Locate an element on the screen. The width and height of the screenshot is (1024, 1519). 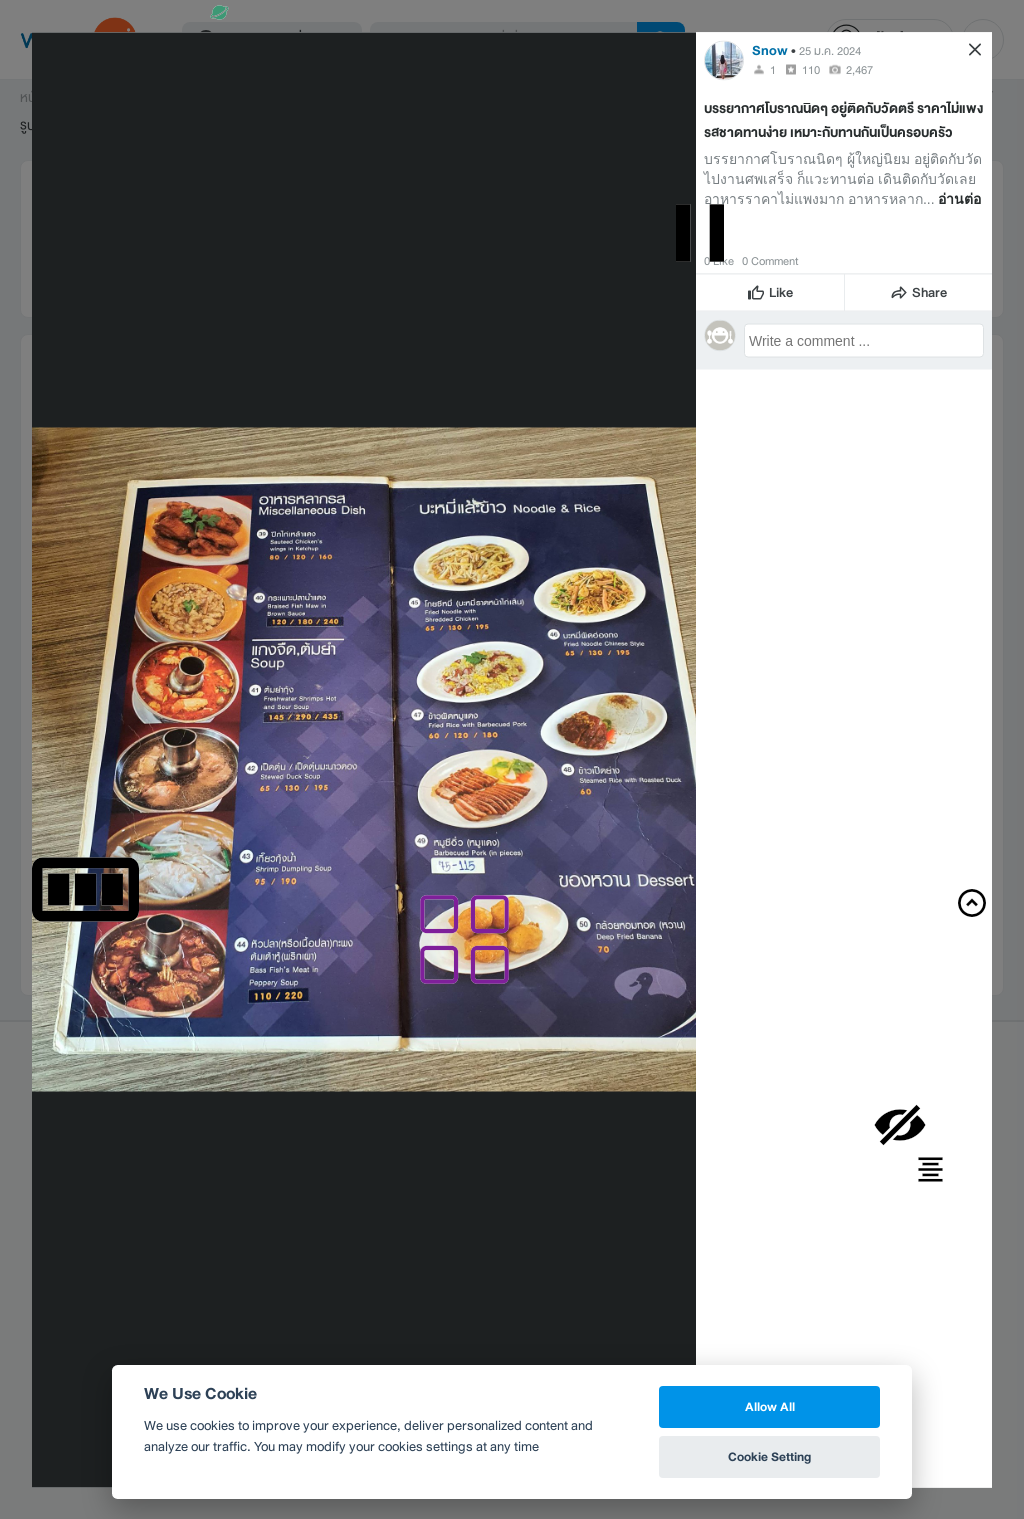
indicates full battery charge is located at coordinates (85, 889).